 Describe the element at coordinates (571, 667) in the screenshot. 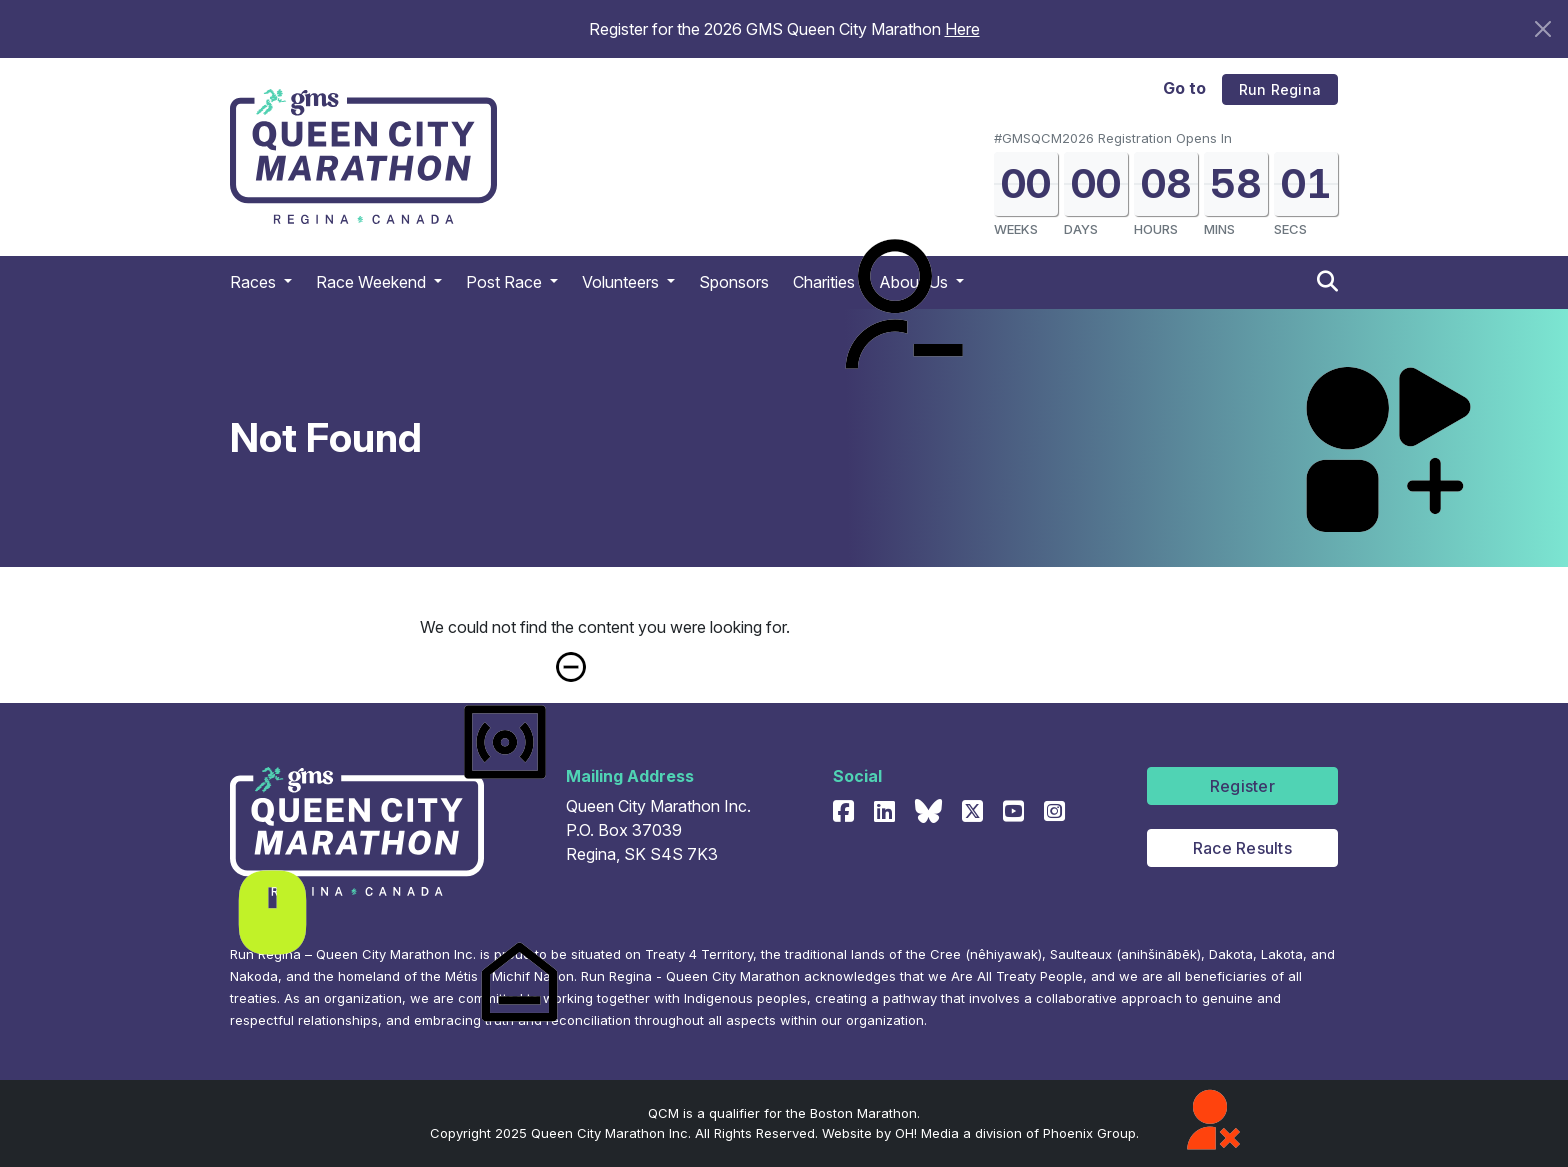

I see `remove item from list or selection` at that location.